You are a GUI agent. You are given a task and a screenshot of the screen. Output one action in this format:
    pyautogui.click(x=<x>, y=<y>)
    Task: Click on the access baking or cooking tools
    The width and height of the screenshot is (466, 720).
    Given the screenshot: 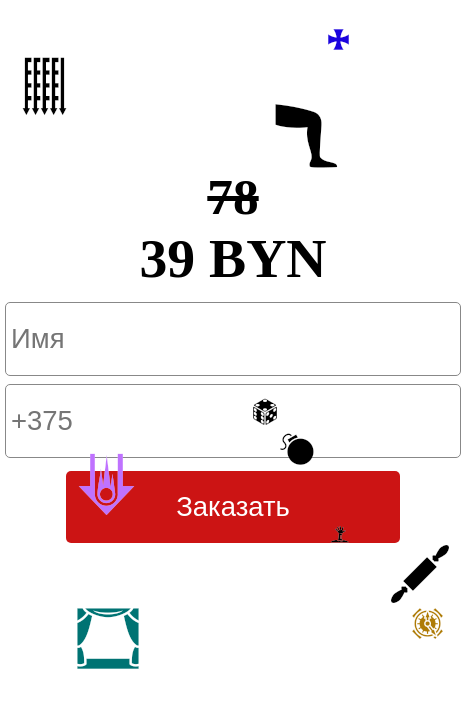 What is the action you would take?
    pyautogui.click(x=420, y=574)
    